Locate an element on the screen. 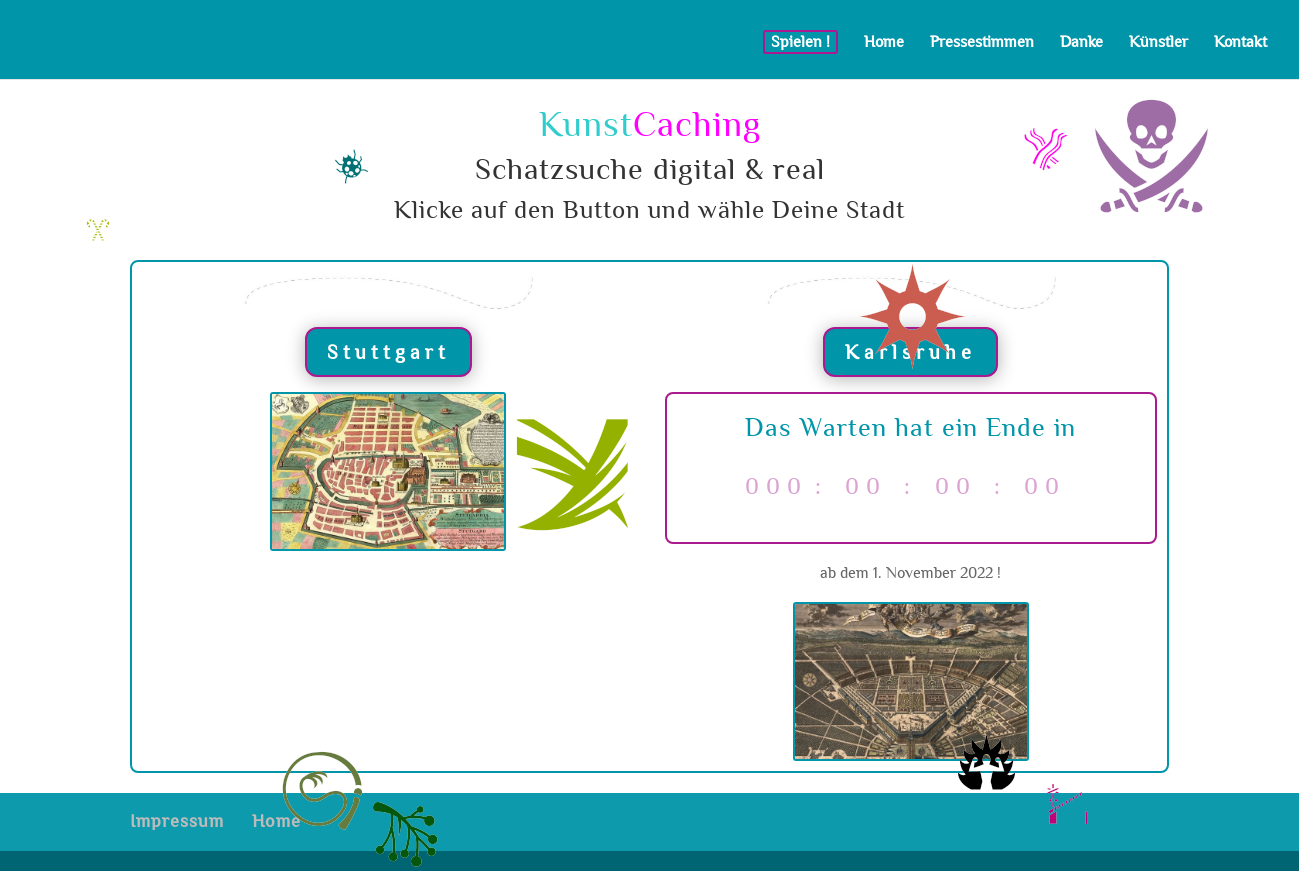 This screenshot has width=1299, height=871. food item indicator in a cooking or recipe game is located at coordinates (1046, 149).